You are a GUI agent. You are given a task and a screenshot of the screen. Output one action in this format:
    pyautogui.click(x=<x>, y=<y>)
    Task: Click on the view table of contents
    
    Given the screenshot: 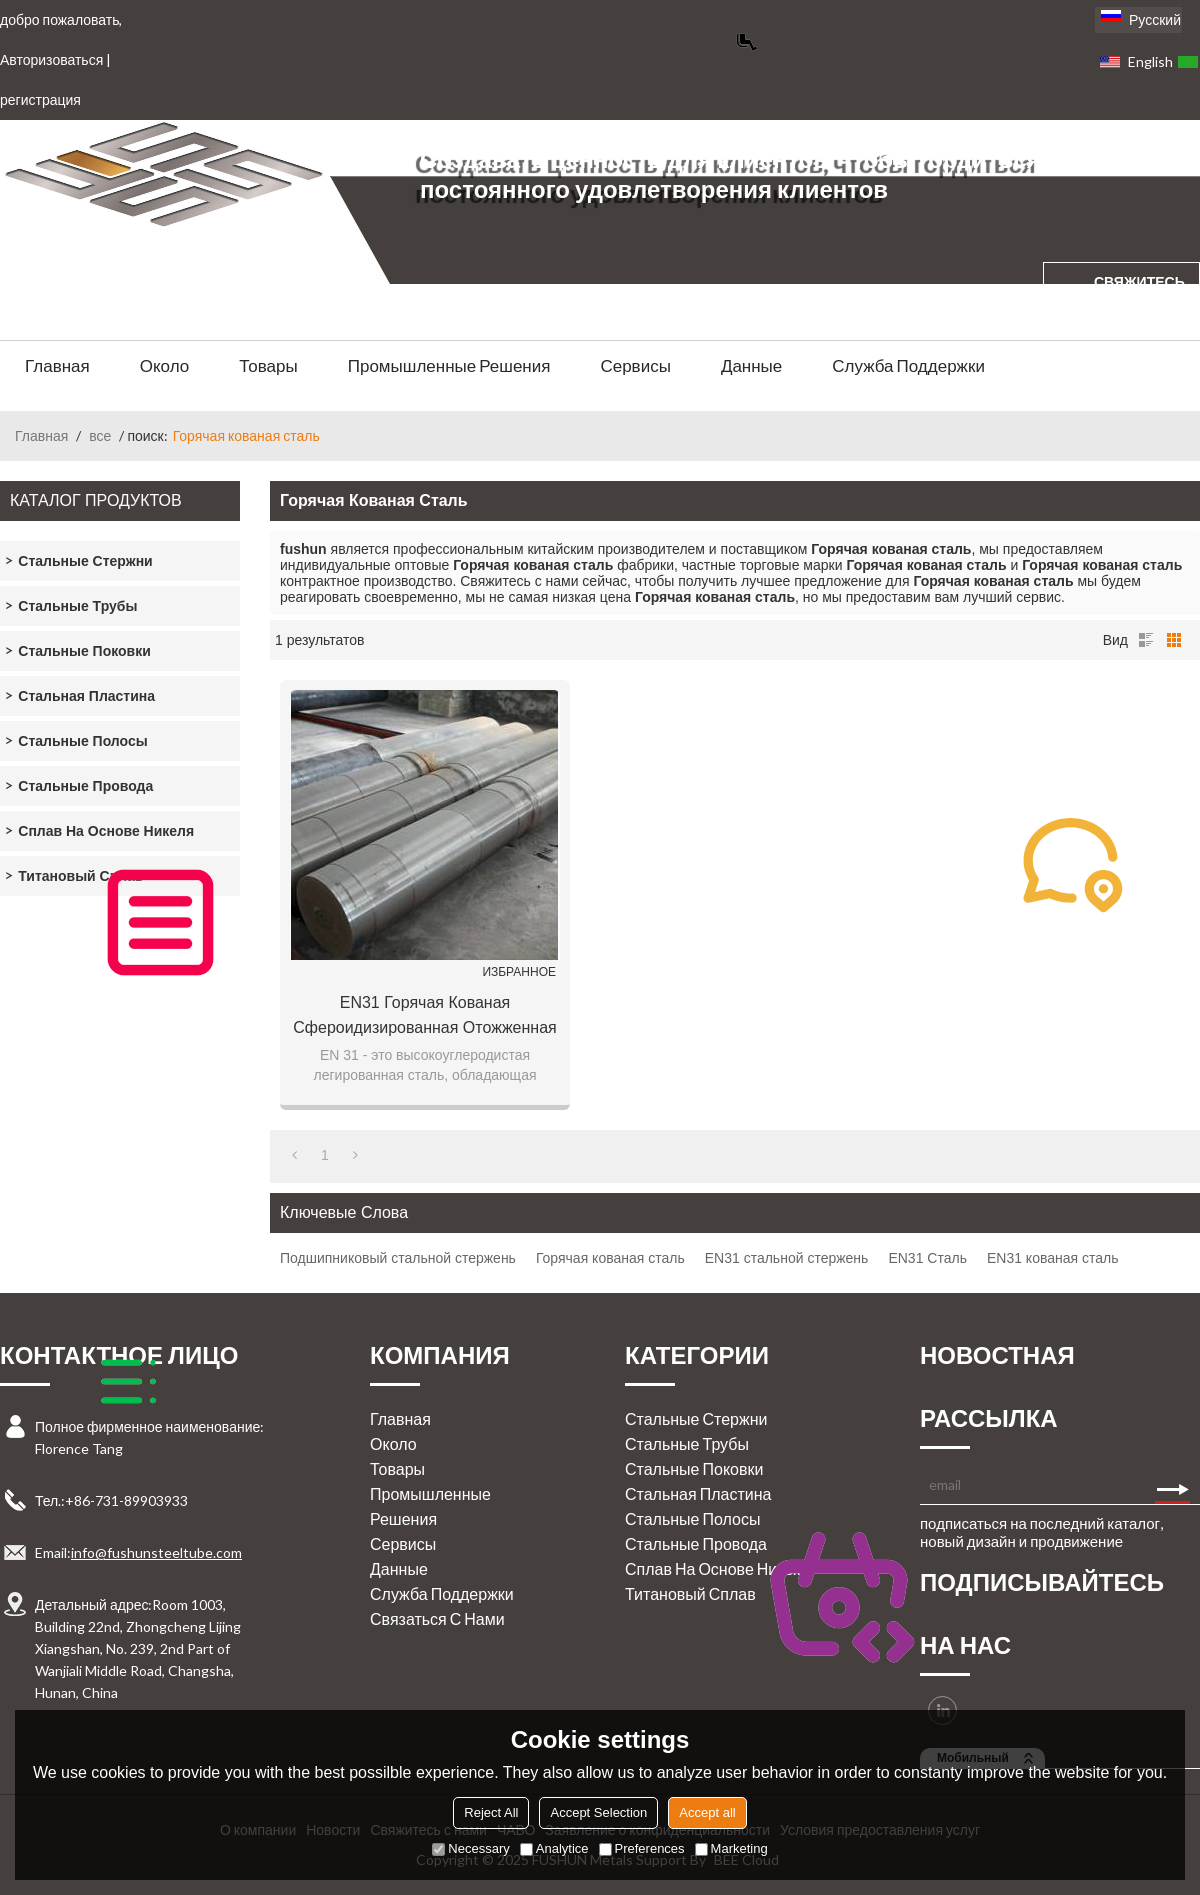 What is the action you would take?
    pyautogui.click(x=128, y=1381)
    